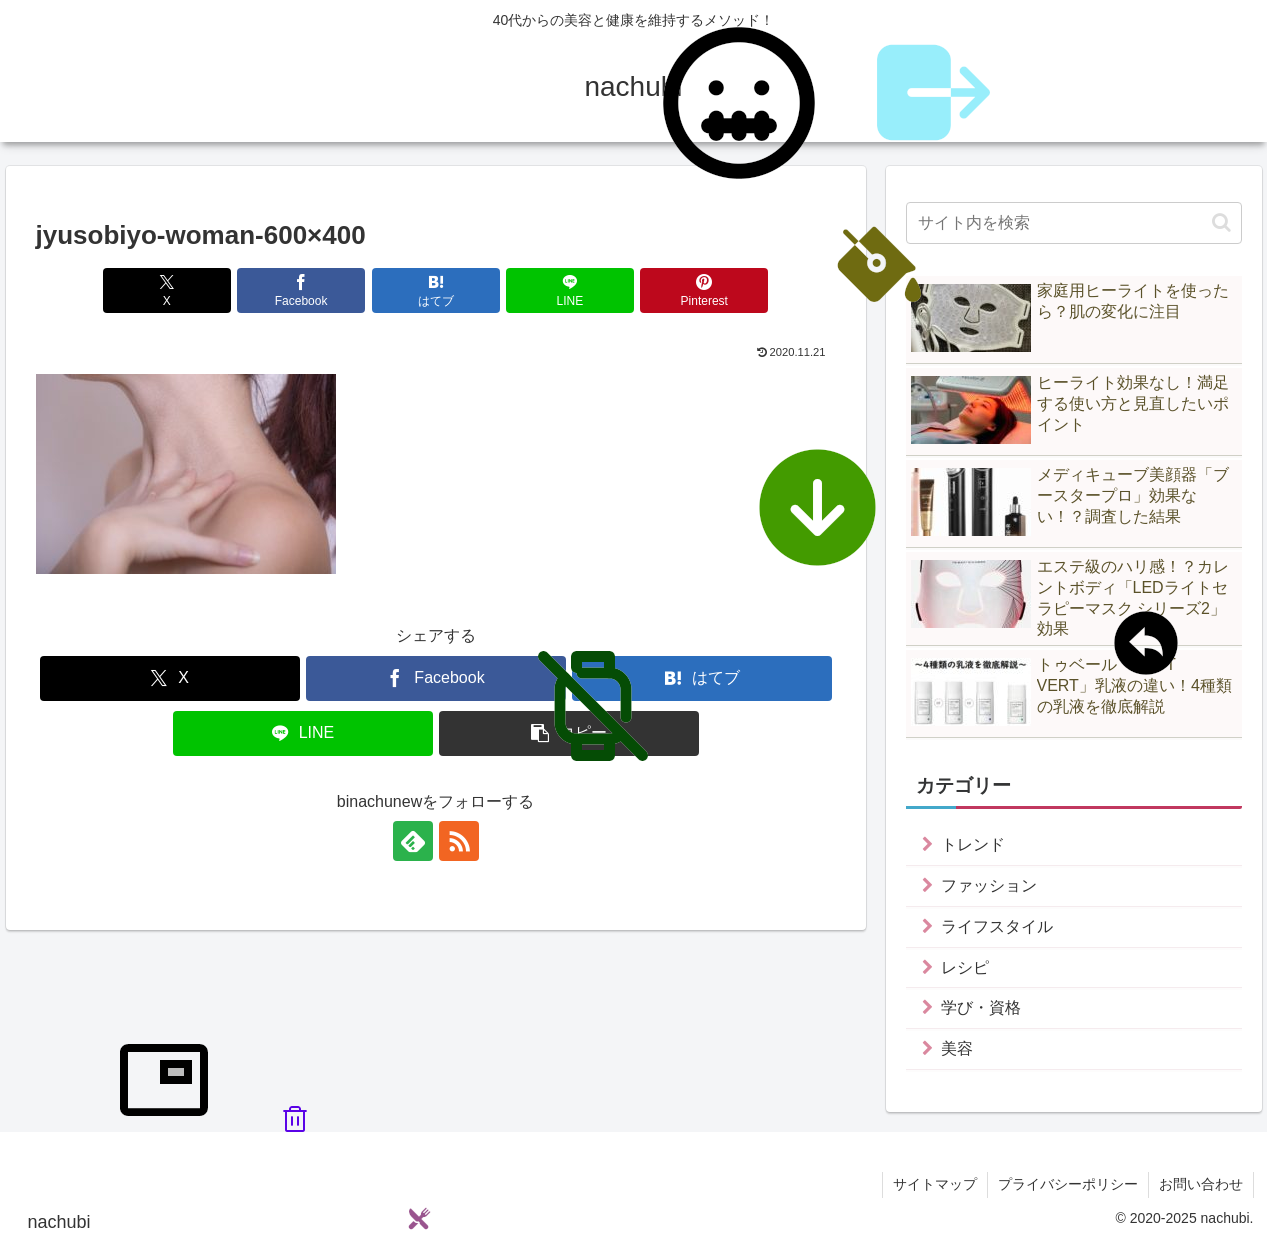 The height and width of the screenshot is (1247, 1267). Describe the element at coordinates (739, 103) in the screenshot. I see `indicates a muted or silenced notification state` at that location.